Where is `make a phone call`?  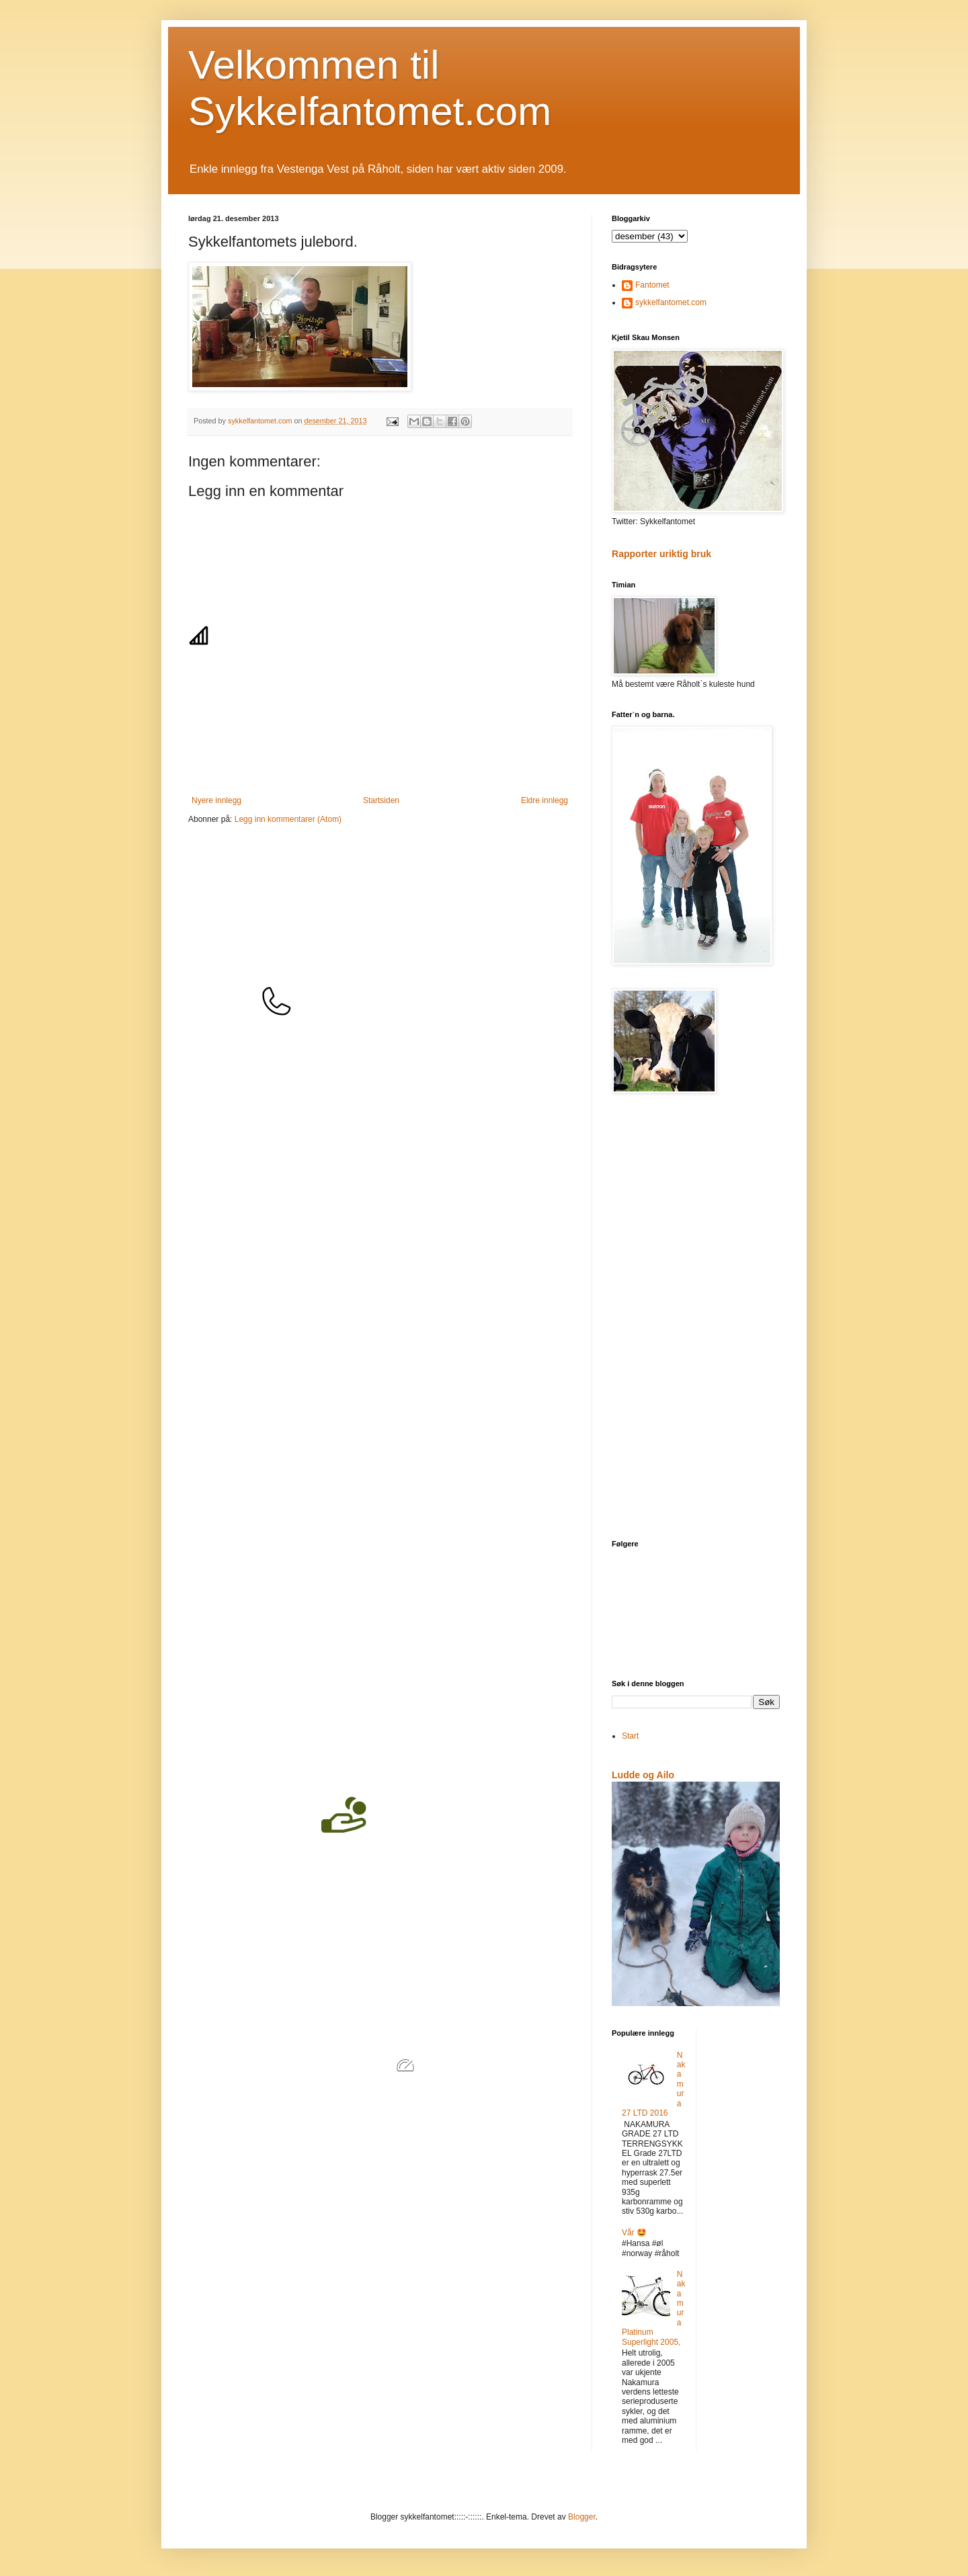
make a phone call is located at coordinates (276, 1001).